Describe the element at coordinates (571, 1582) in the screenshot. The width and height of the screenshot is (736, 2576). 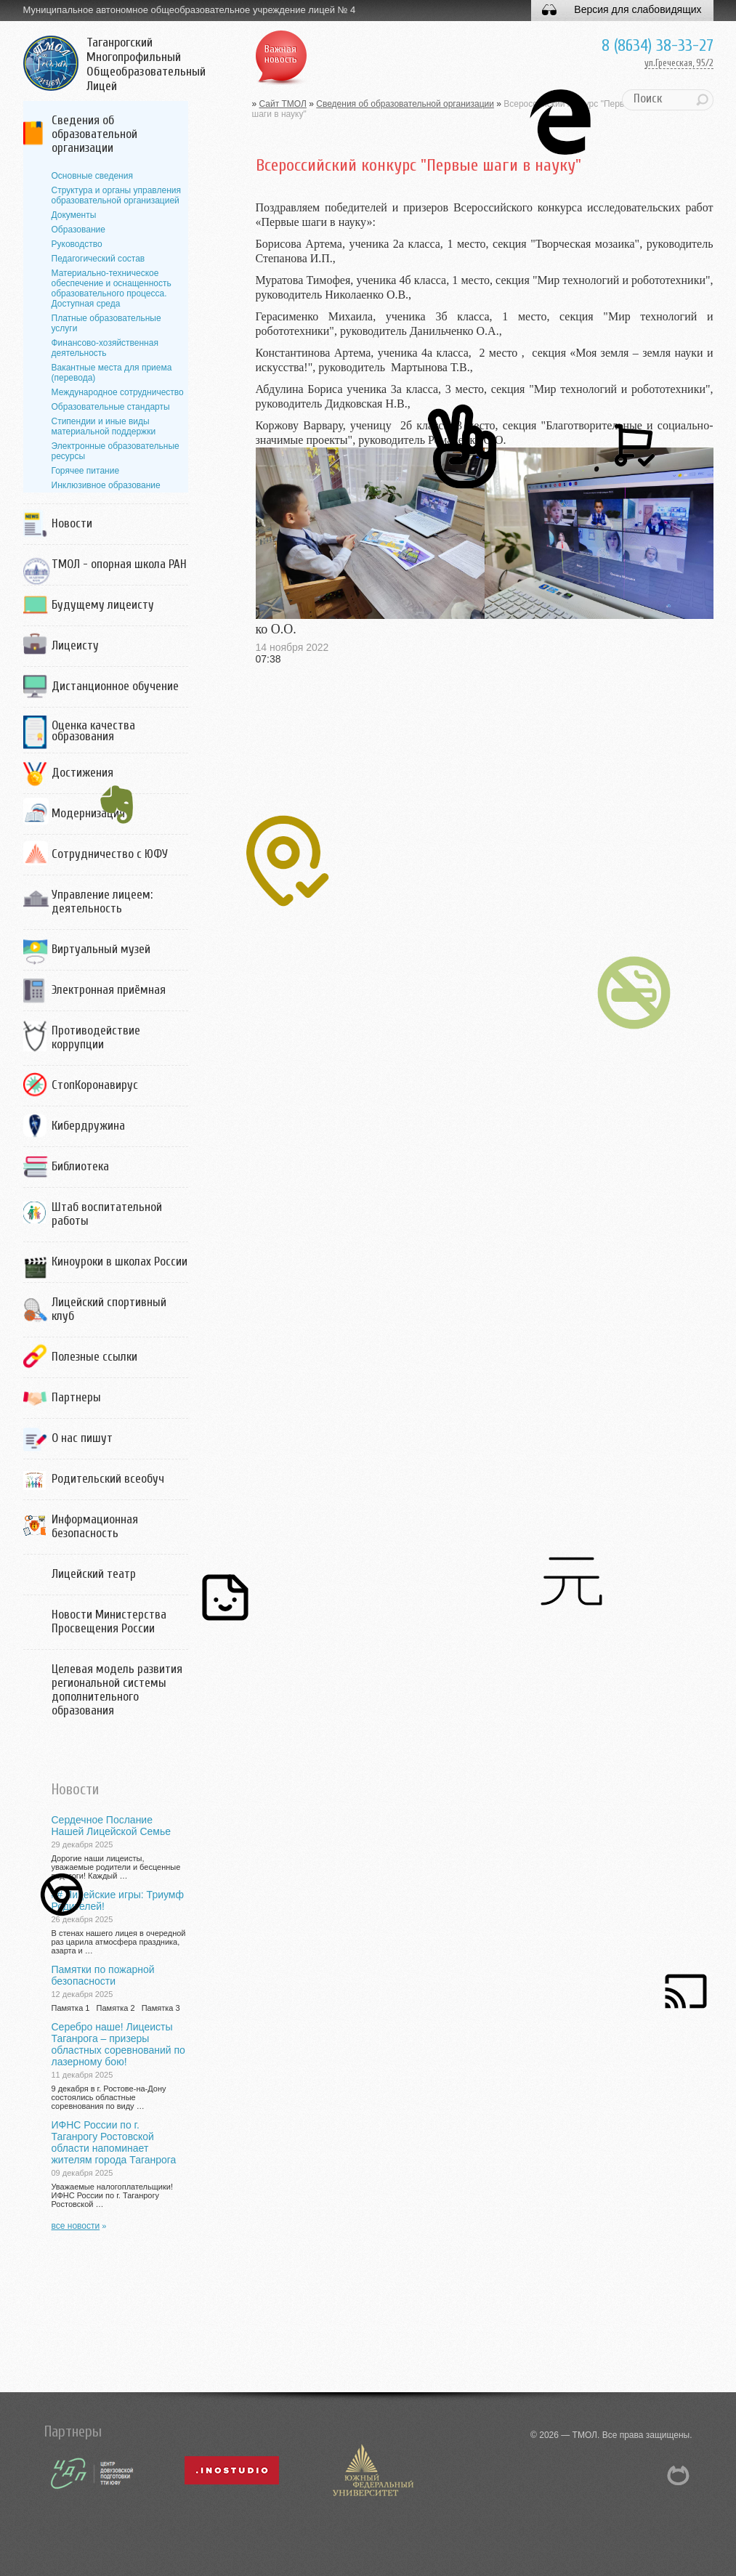
I see `view price in chinese yuan` at that location.